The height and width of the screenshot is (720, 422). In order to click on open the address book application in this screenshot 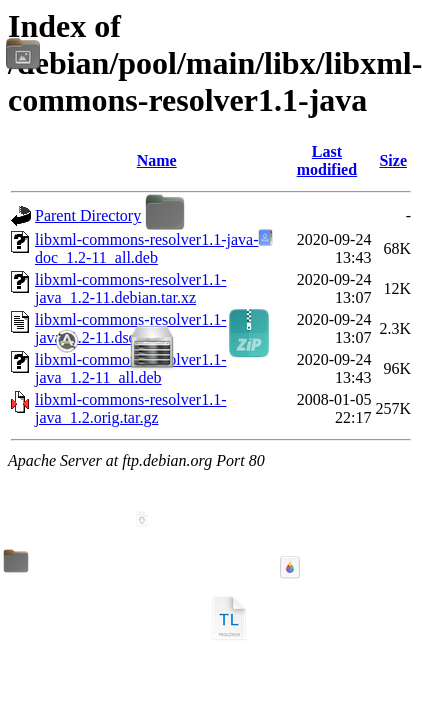, I will do `click(265, 237)`.